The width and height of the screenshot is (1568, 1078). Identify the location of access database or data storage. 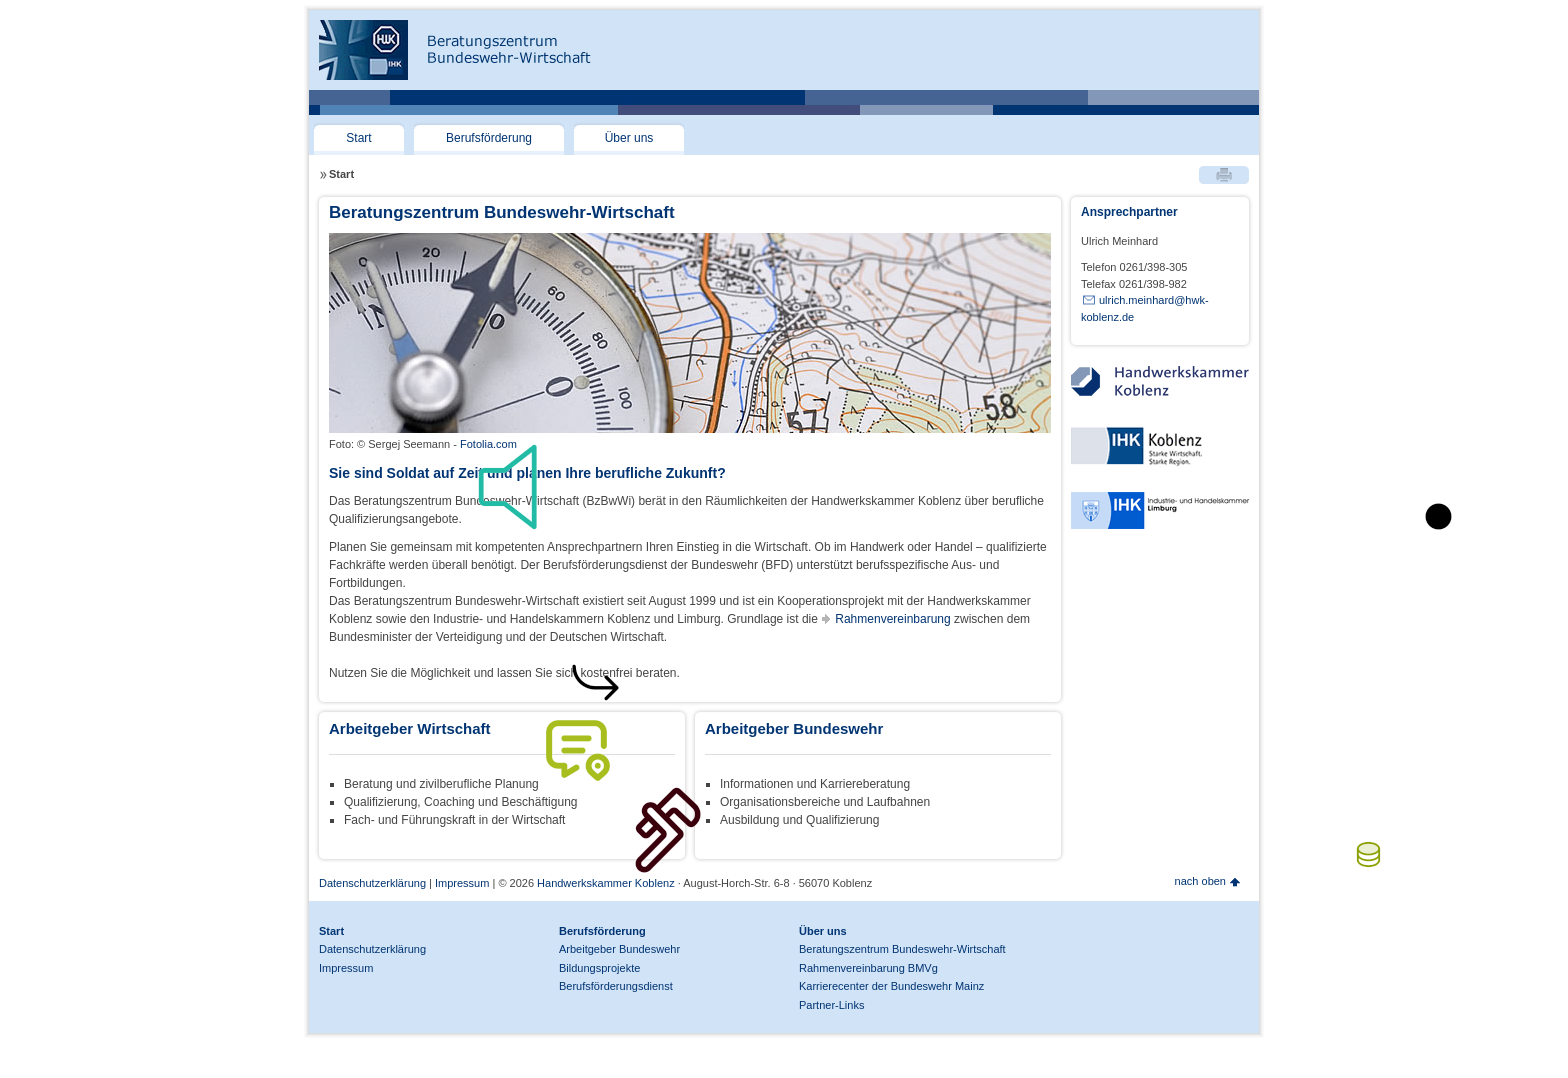
(1368, 854).